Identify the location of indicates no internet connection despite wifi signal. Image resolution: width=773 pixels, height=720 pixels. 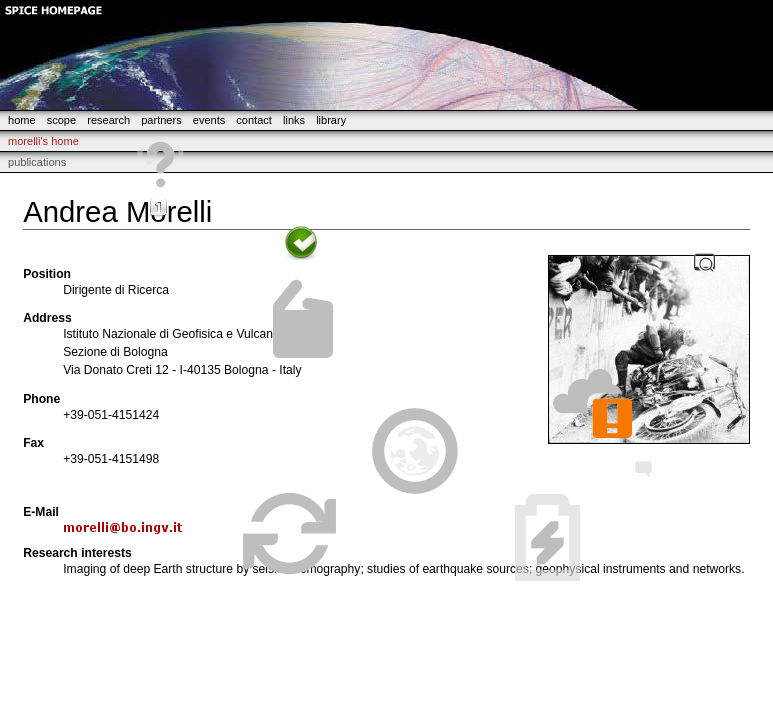
(160, 155).